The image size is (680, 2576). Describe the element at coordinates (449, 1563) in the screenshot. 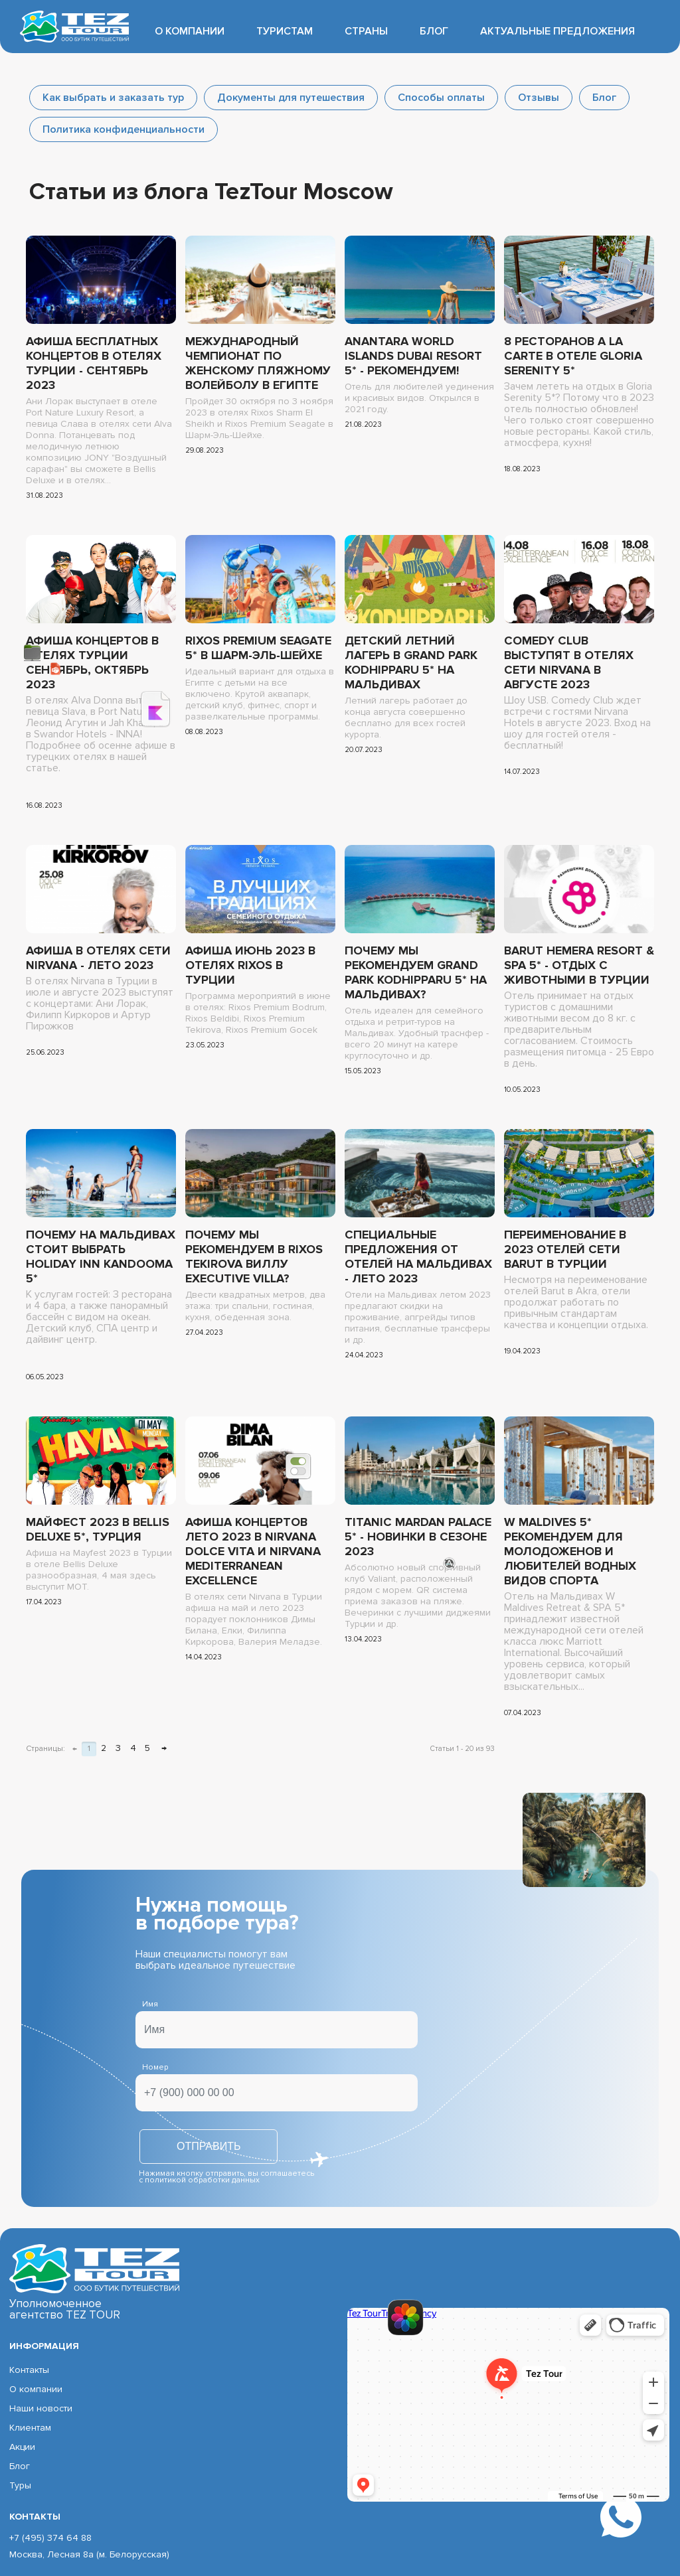

I see `check for available software updates` at that location.